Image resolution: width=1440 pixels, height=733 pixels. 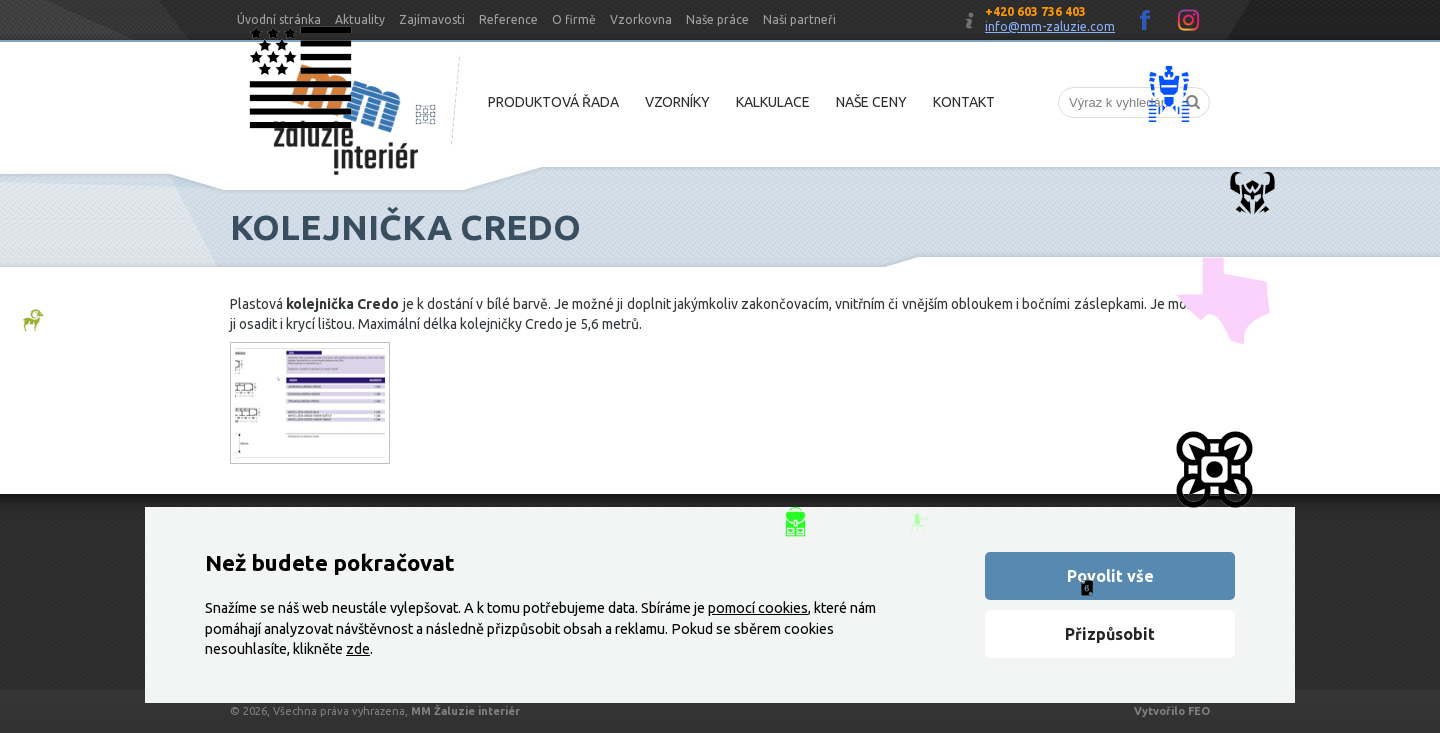 What do you see at coordinates (1169, 94) in the screenshot?
I see `access robot or drone controls` at bounding box center [1169, 94].